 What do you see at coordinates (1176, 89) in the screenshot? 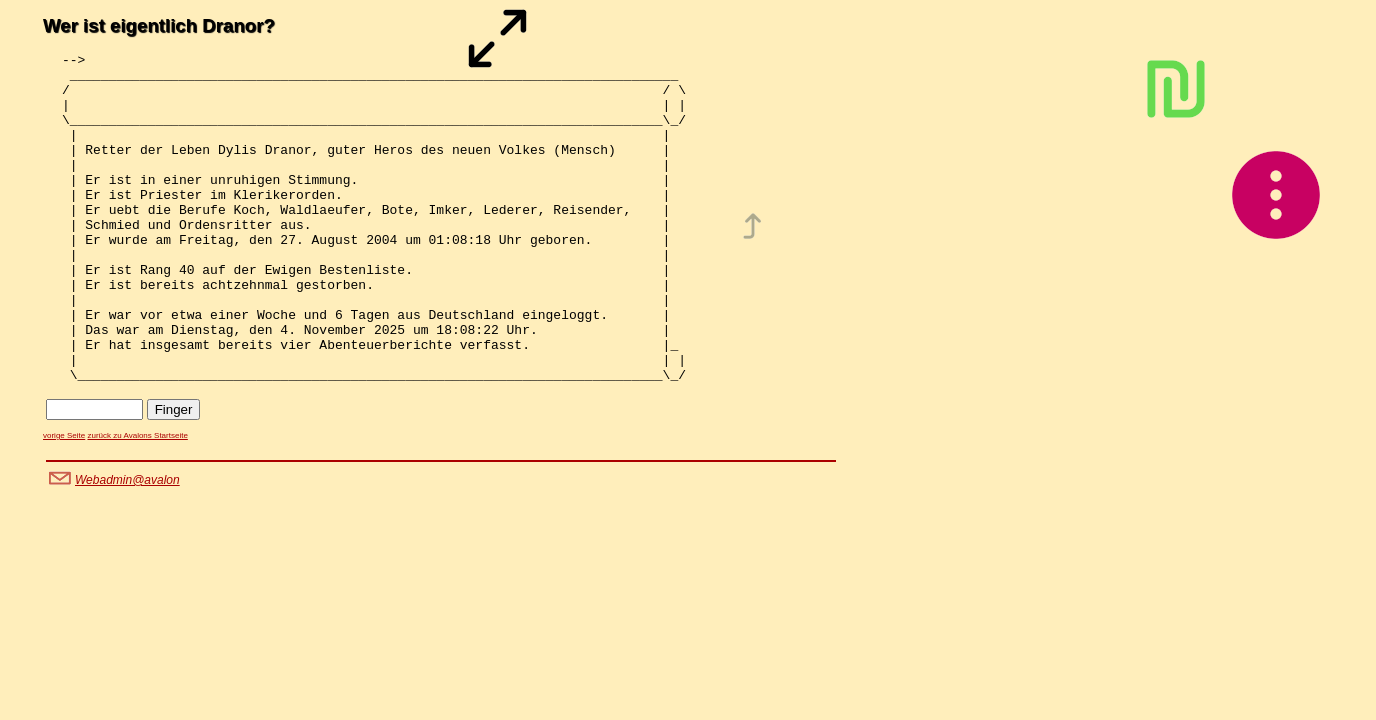
I see `indicates Israeli new shekel currency` at bounding box center [1176, 89].